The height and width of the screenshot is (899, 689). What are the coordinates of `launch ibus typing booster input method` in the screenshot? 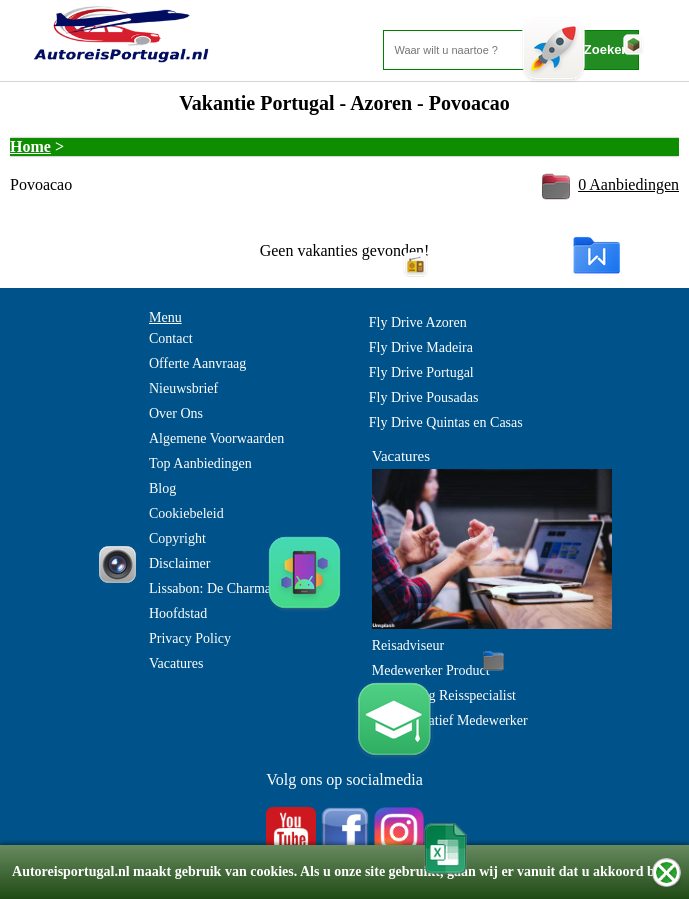 It's located at (553, 48).